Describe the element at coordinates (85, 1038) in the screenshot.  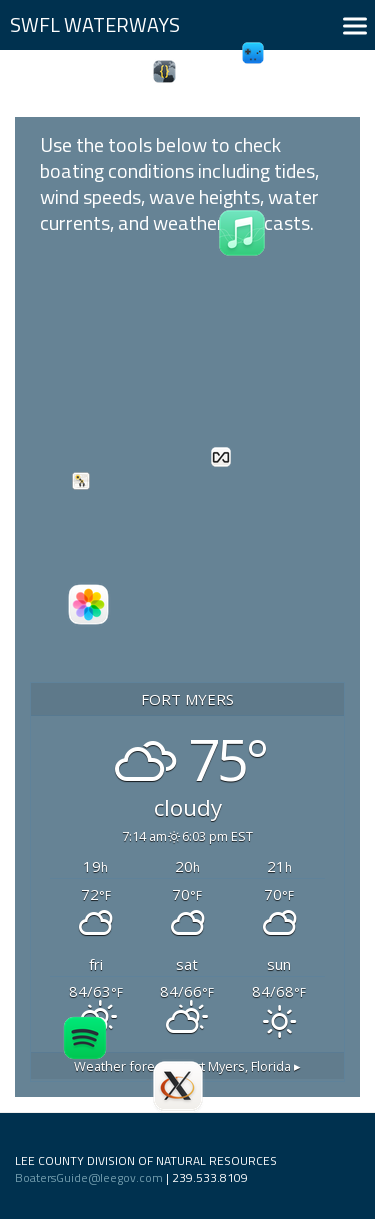
I see `open Spotify music streaming app` at that location.